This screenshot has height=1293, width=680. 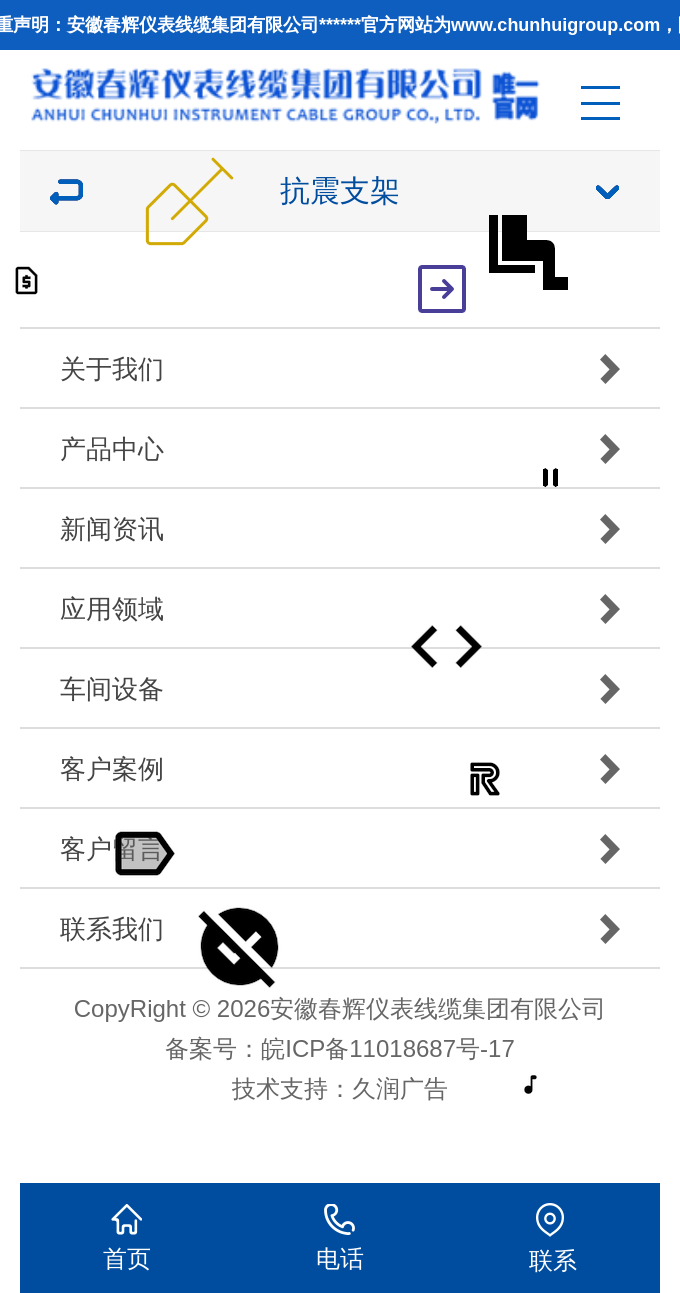 What do you see at coordinates (143, 853) in the screenshot?
I see `add or edit a label for an item` at bounding box center [143, 853].